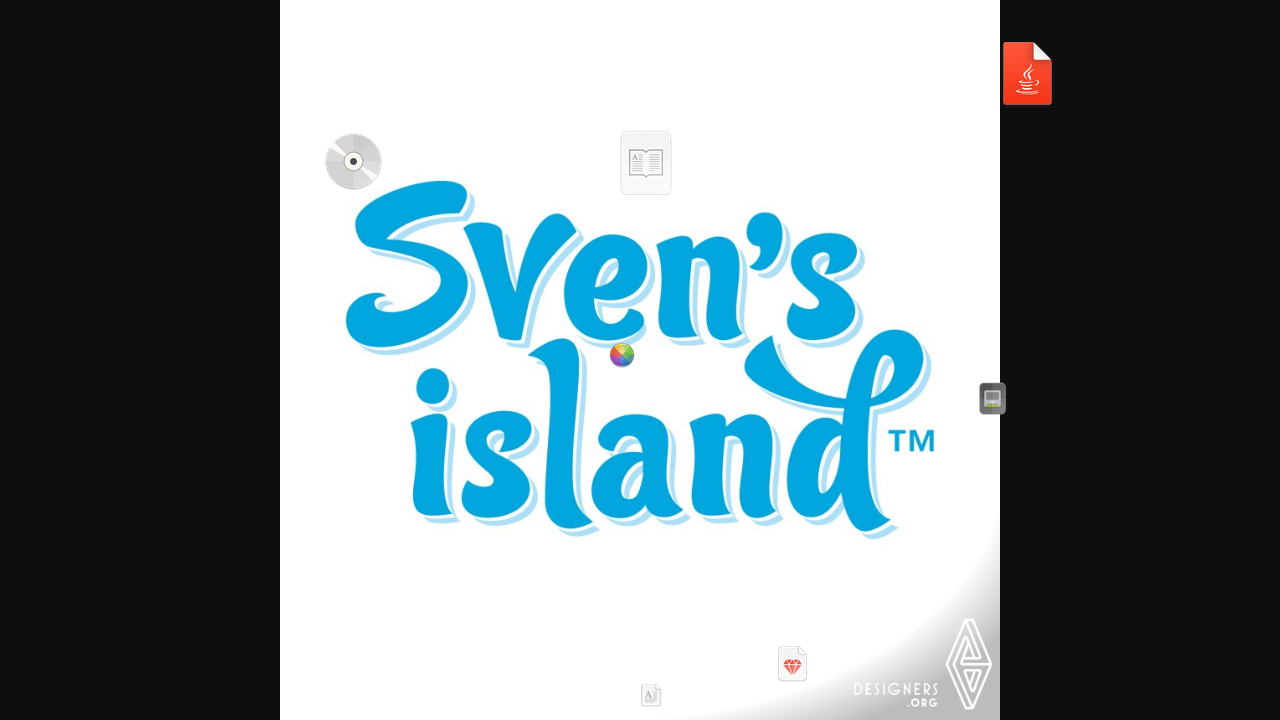 This screenshot has height=720, width=1280. What do you see at coordinates (992, 398) in the screenshot?
I see `a ROM file or cartridge-based game image` at bounding box center [992, 398].